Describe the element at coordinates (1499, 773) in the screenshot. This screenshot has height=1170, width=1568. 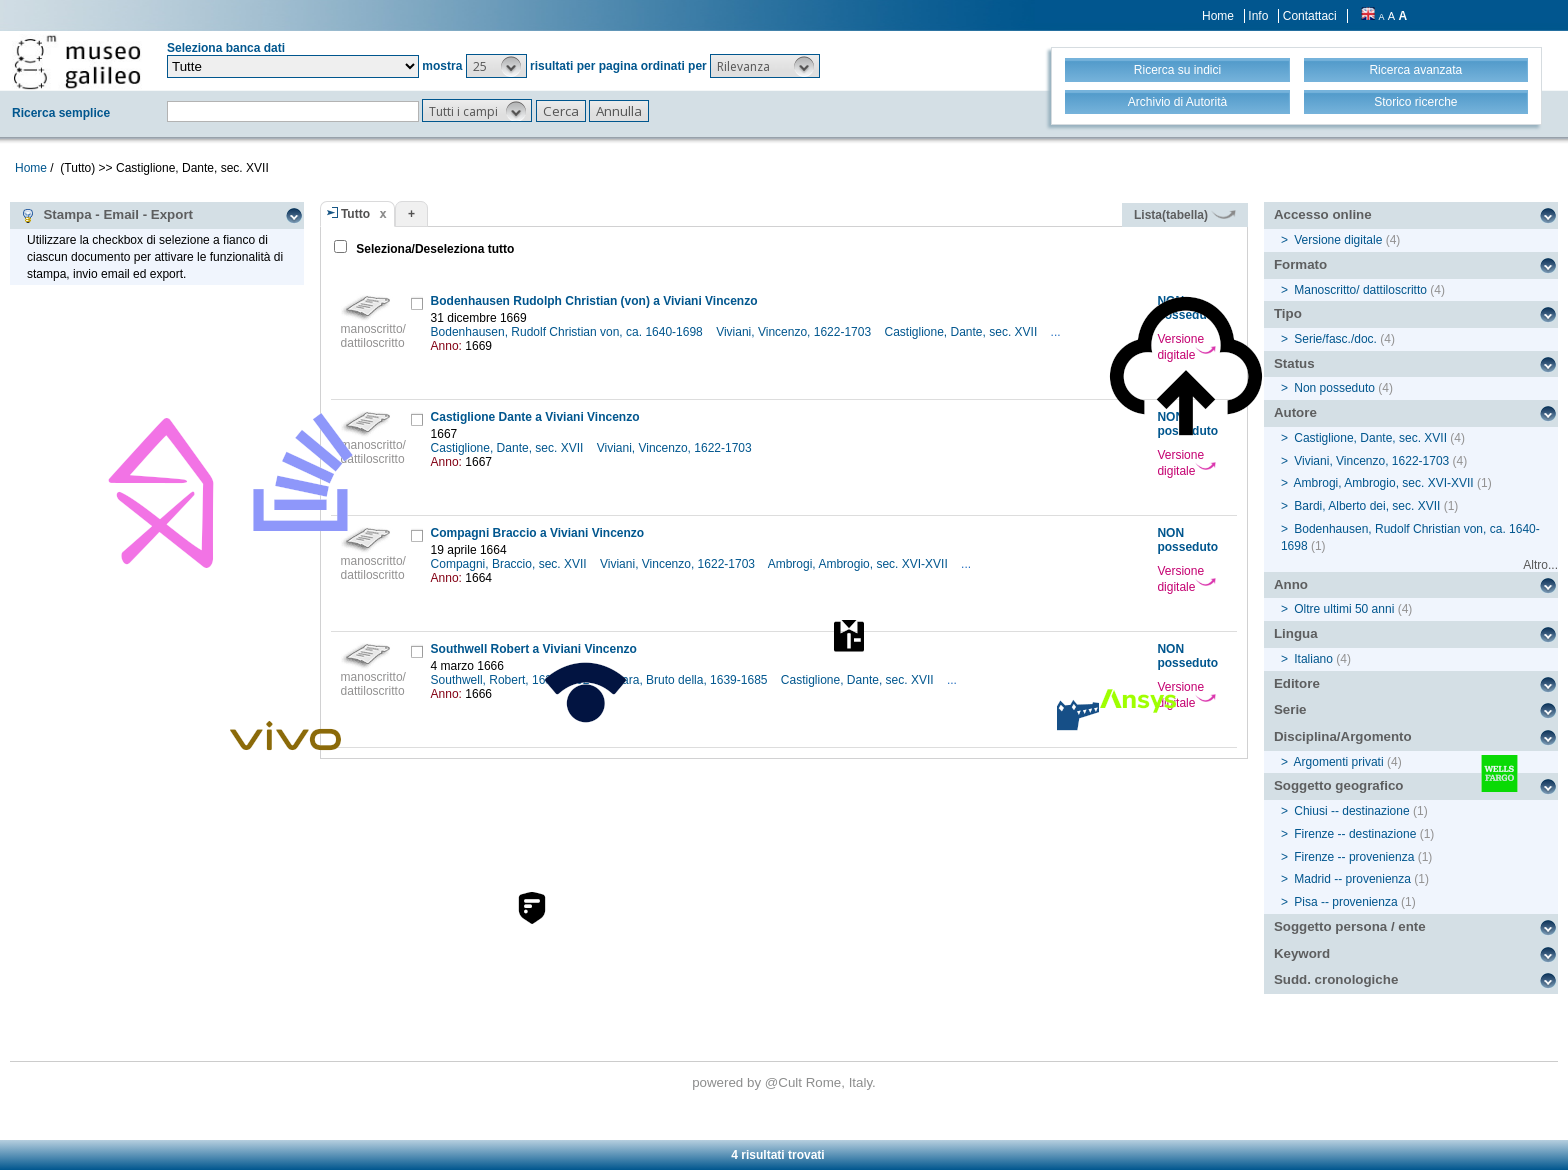
I see `open the Wells Fargo banking app` at that location.